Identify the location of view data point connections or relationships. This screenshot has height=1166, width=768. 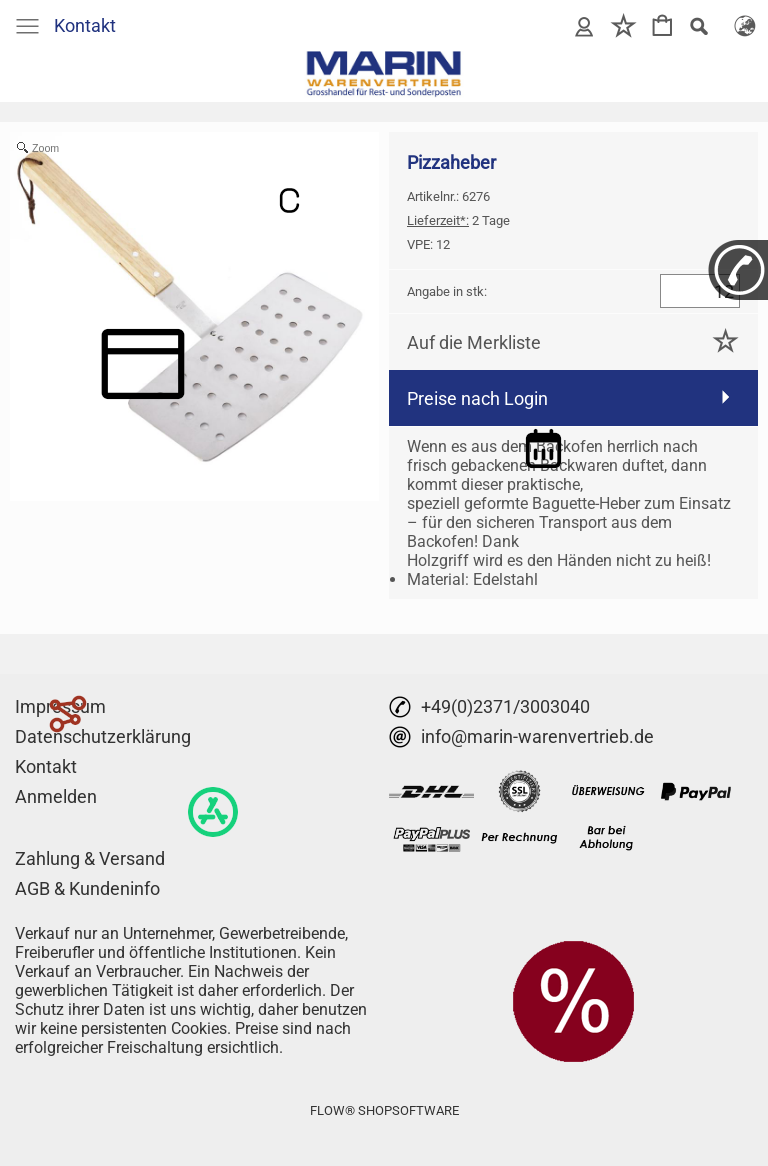
(68, 714).